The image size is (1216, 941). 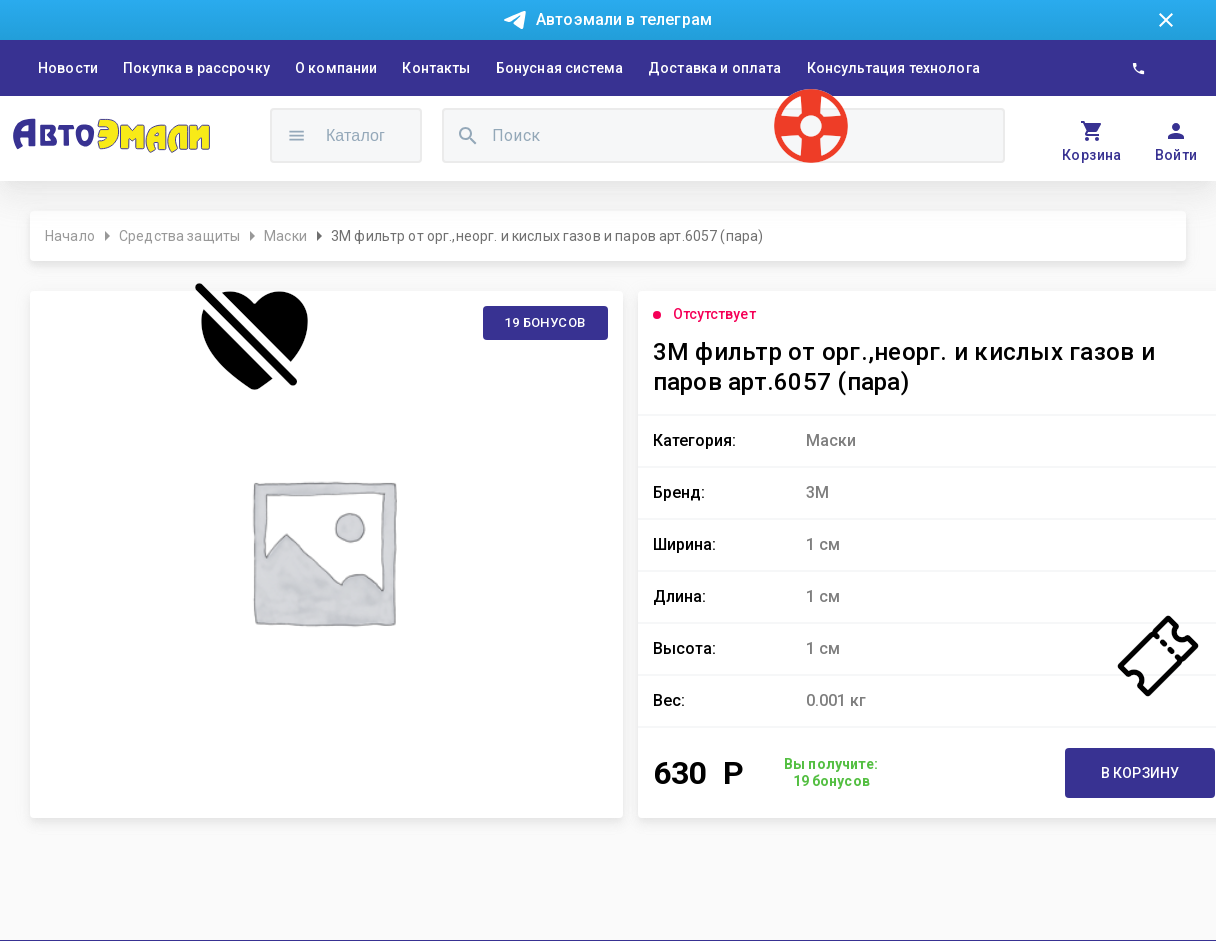 I want to click on remove from favorites, so click(x=251, y=336).